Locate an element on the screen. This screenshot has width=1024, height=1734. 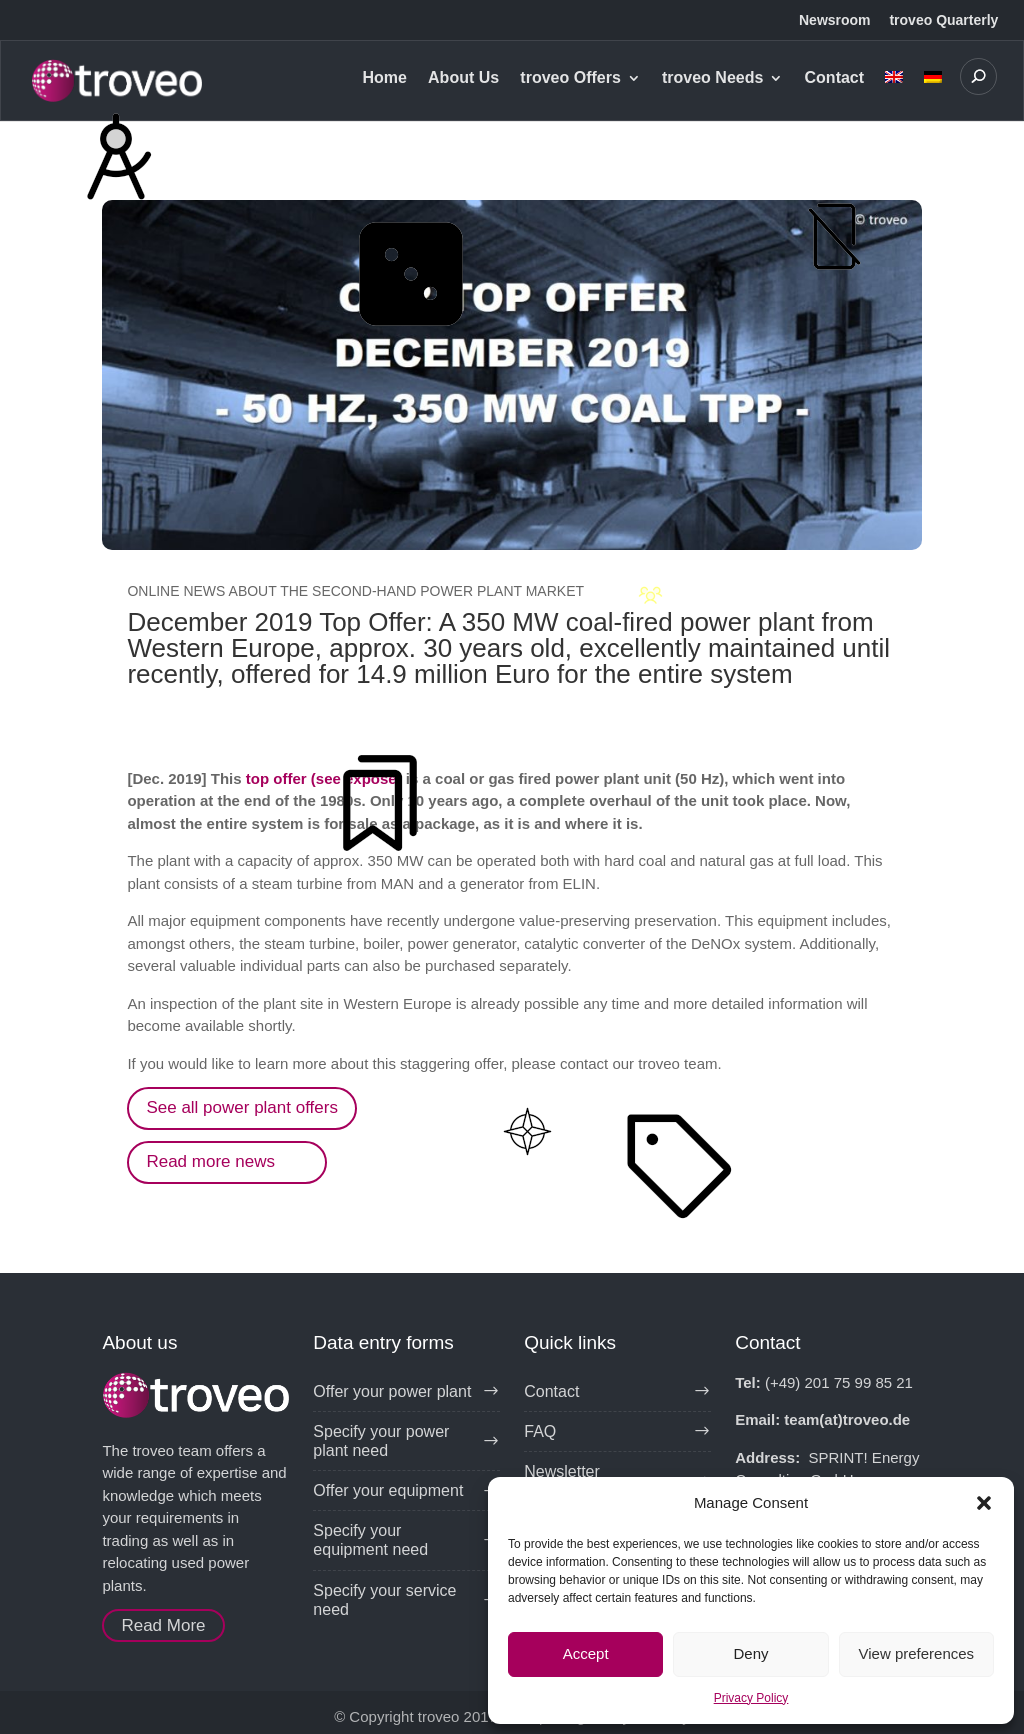
view saved bookmarks is located at coordinates (380, 803).